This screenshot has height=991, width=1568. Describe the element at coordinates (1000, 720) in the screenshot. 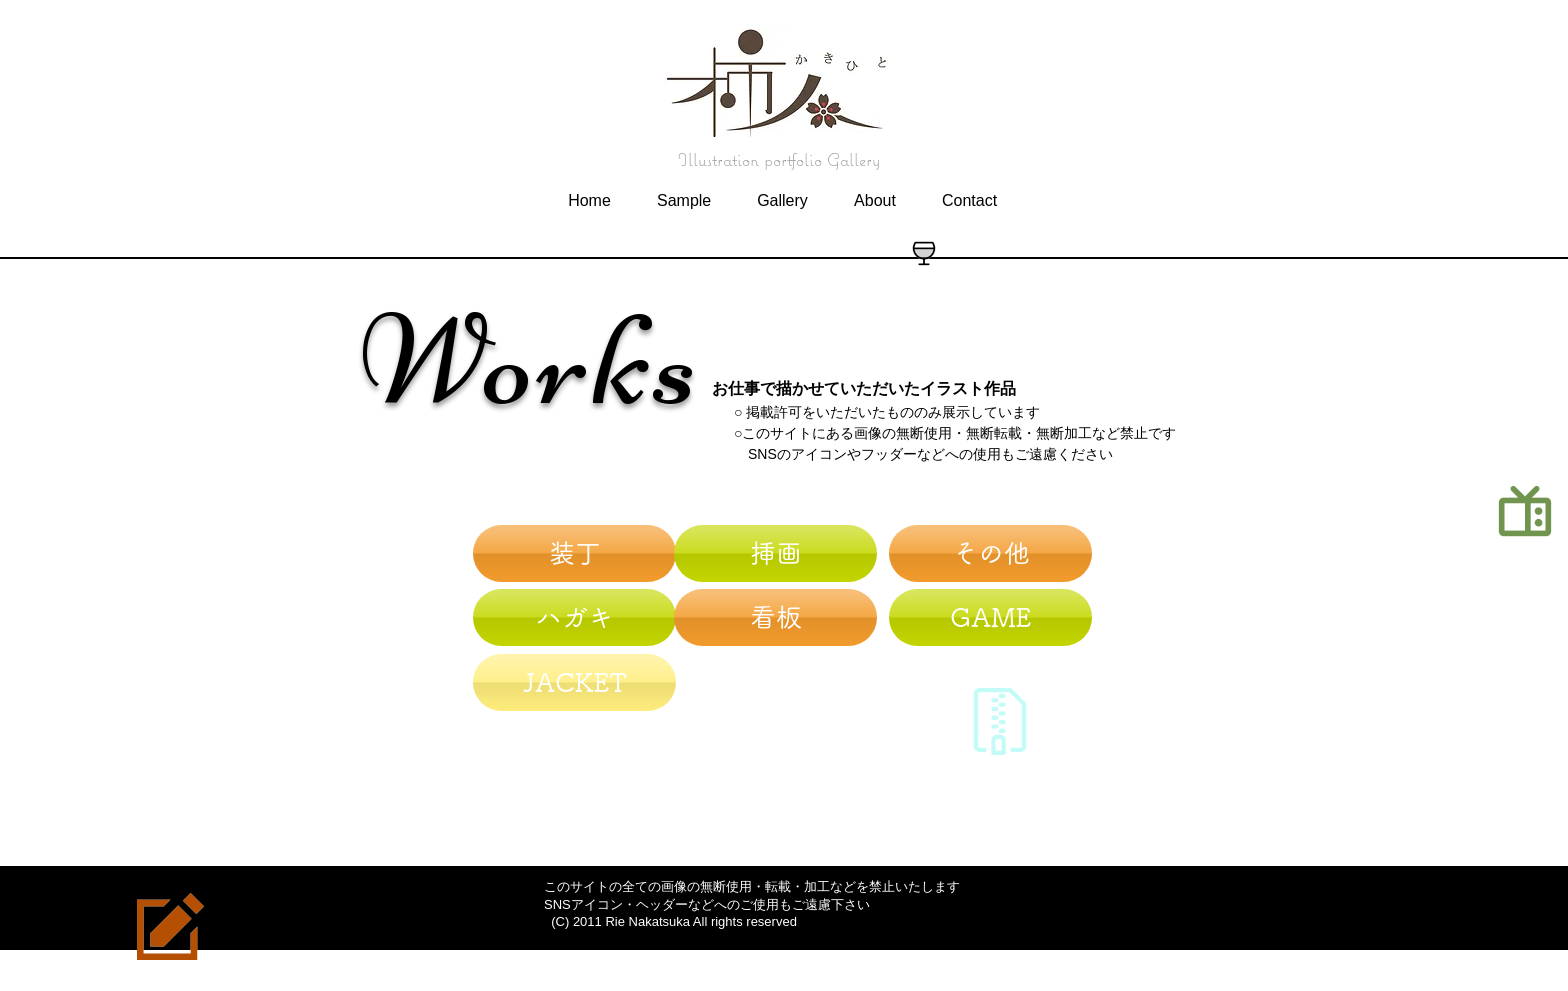

I see `view or open a compressed zip file` at that location.